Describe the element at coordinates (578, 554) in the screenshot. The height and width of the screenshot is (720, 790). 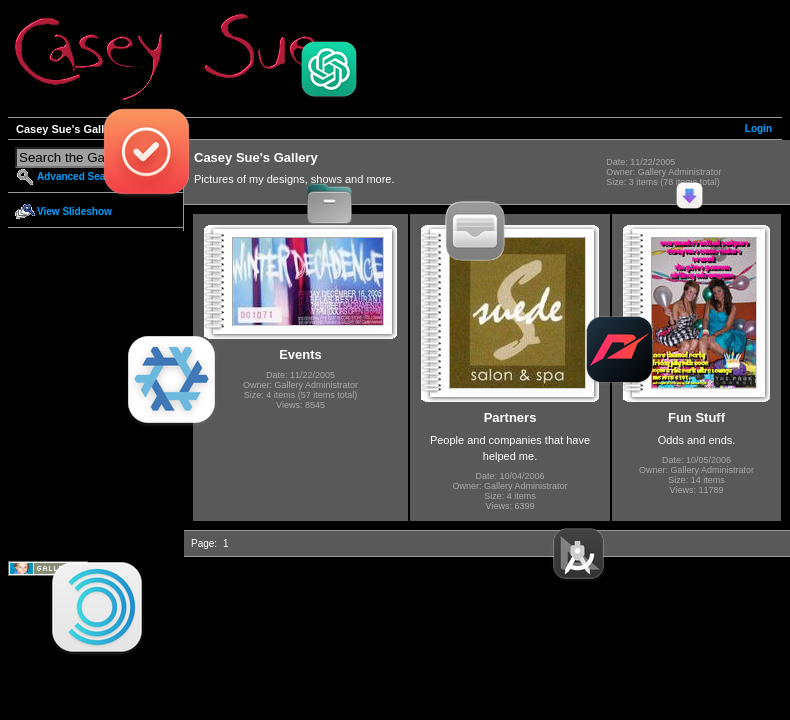
I see `open system accessories or utility applications` at that location.